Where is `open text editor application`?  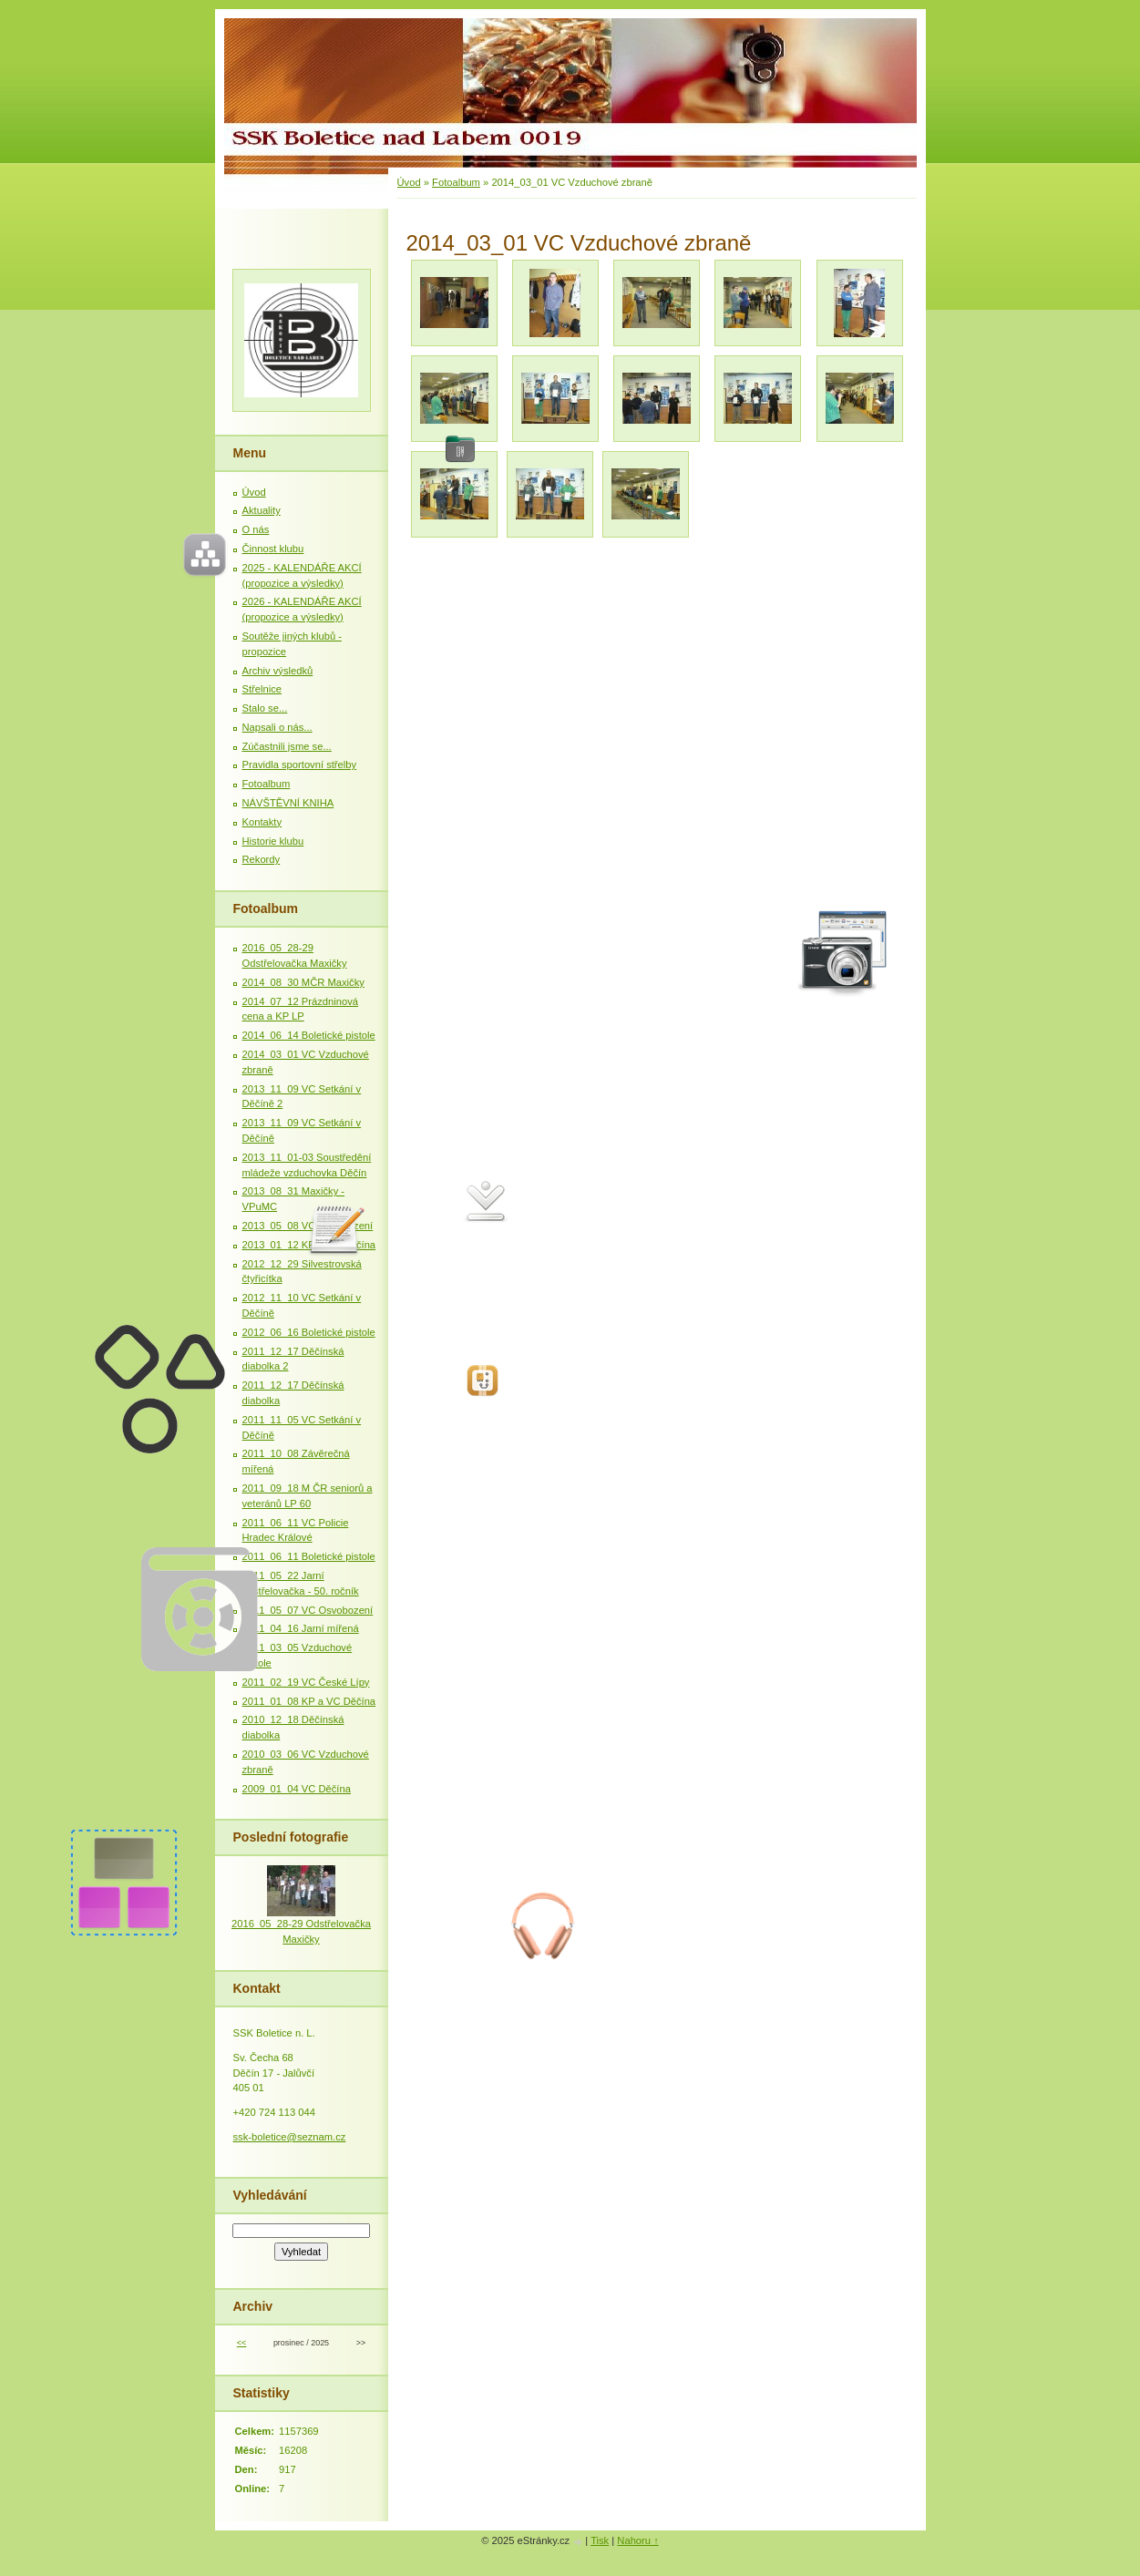 open text editor application is located at coordinates (335, 1227).